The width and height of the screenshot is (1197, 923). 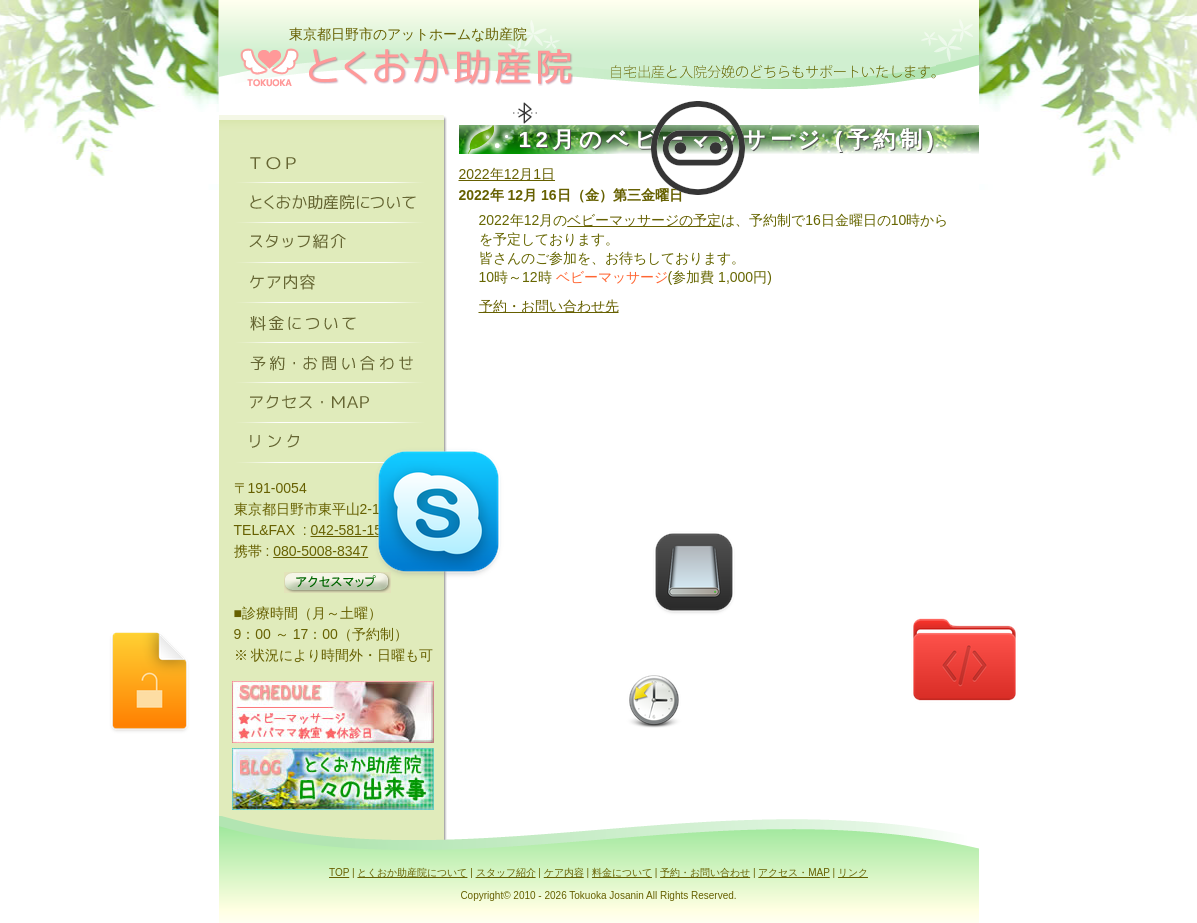 I want to click on open Skype app, so click(x=438, y=511).